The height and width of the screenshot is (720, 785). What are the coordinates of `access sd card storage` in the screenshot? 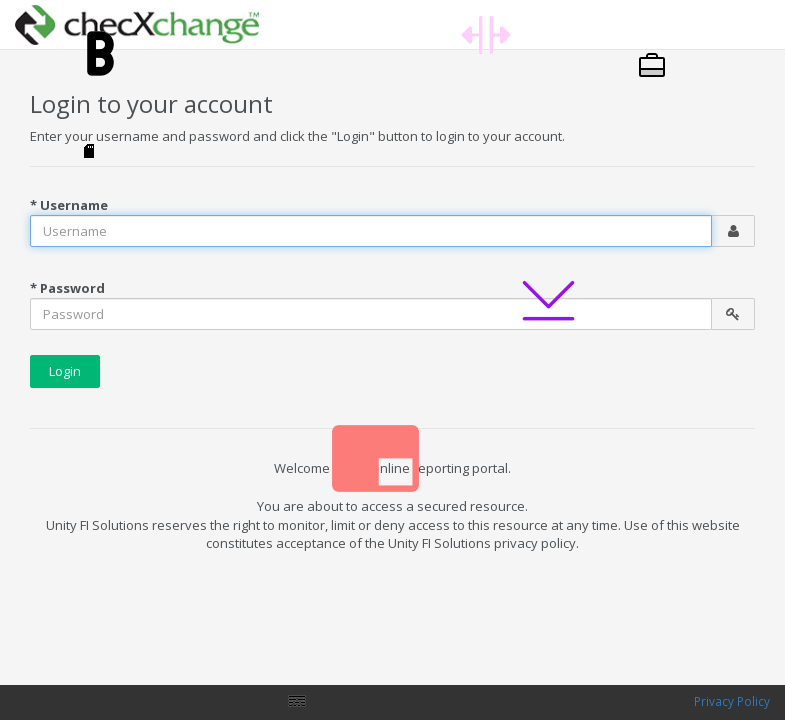 It's located at (89, 151).